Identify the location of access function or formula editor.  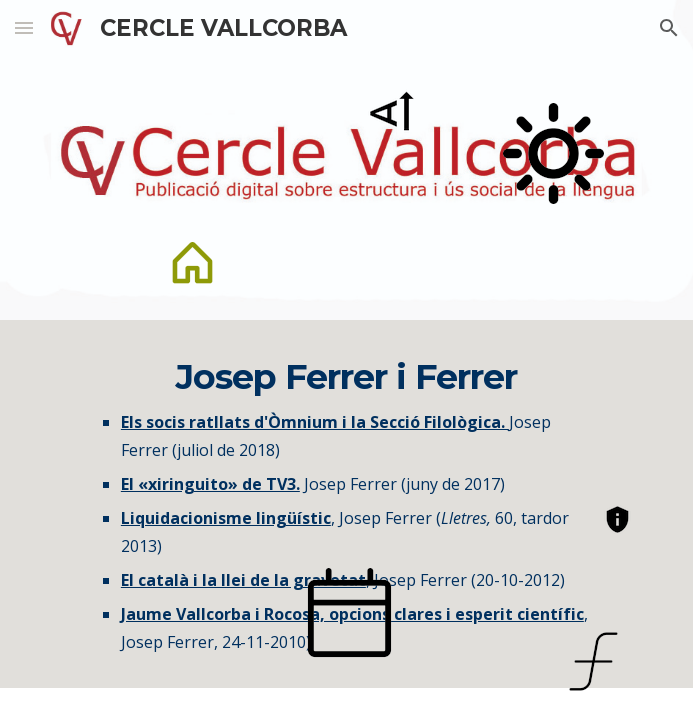
(593, 661).